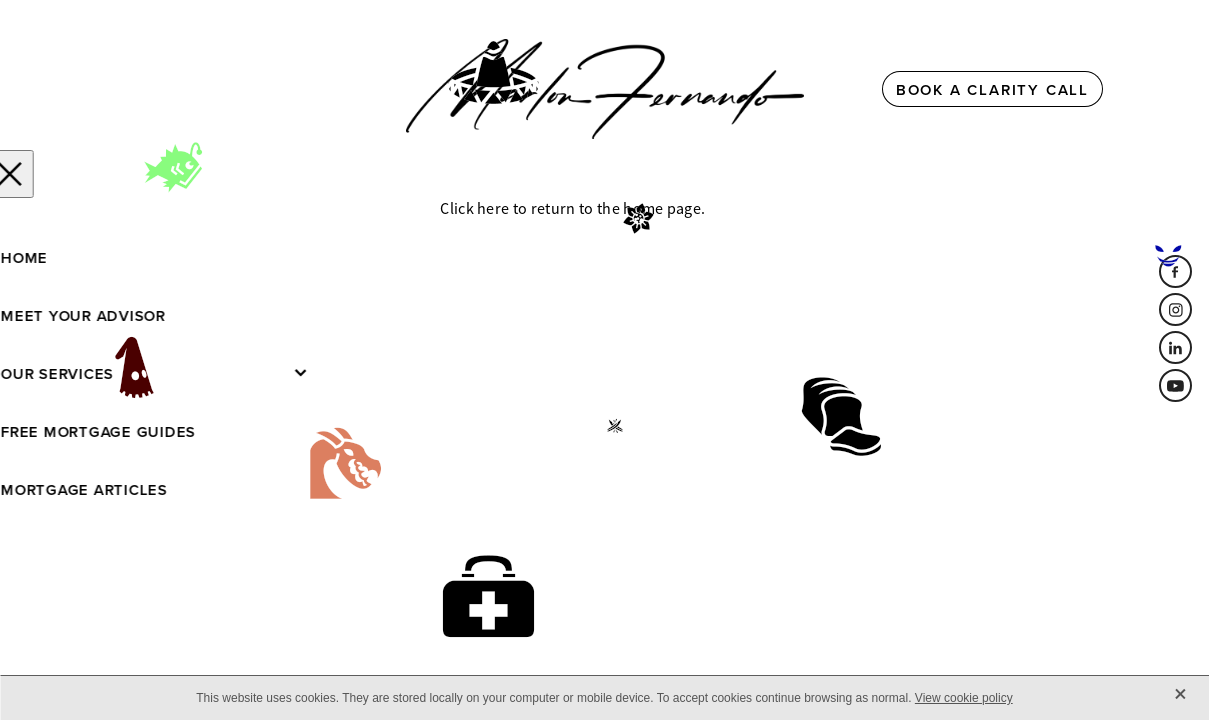  Describe the element at coordinates (1168, 255) in the screenshot. I see `indicates a mischievous or cunning character trait` at that location.